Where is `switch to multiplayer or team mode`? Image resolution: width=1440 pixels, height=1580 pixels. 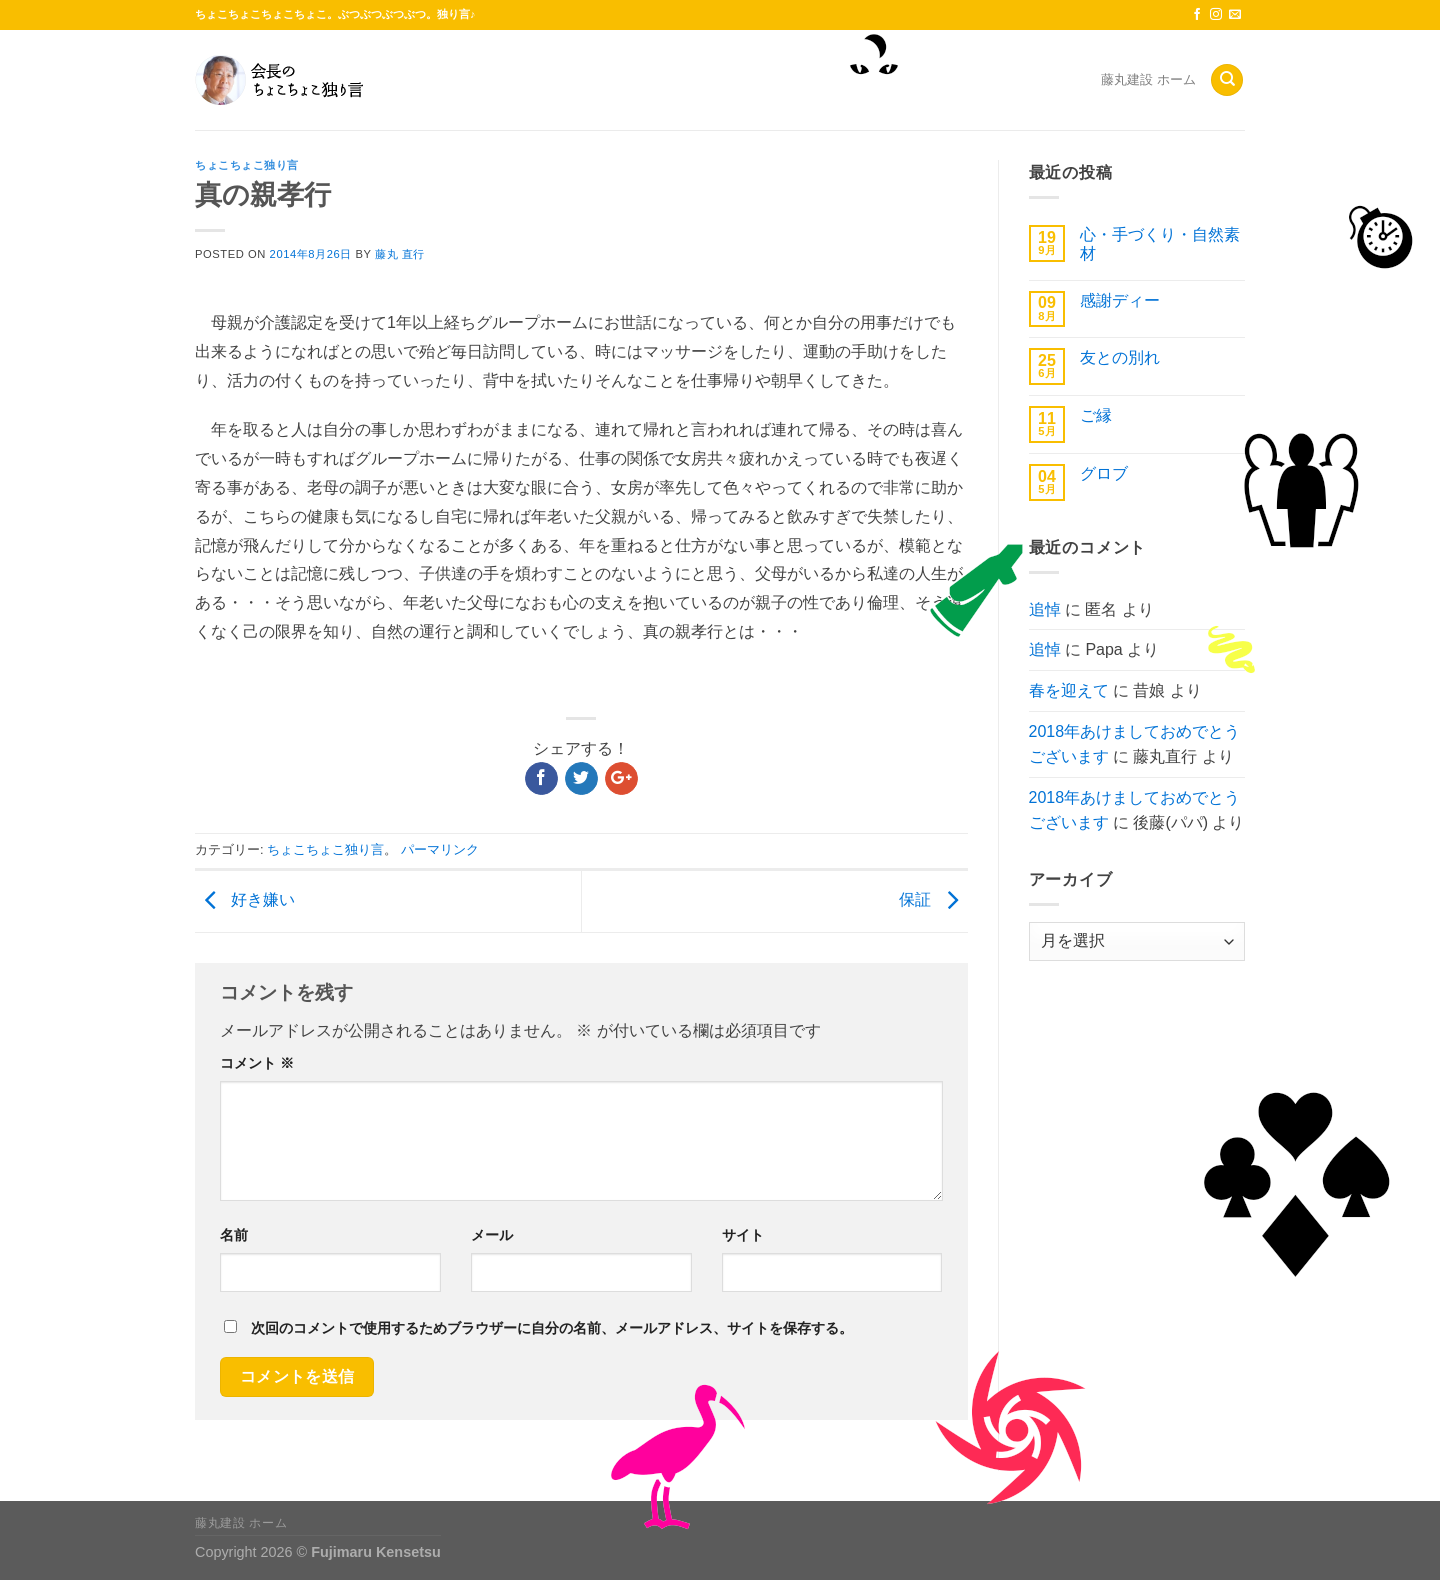
switch to multiplayer or team mode is located at coordinates (1301, 490).